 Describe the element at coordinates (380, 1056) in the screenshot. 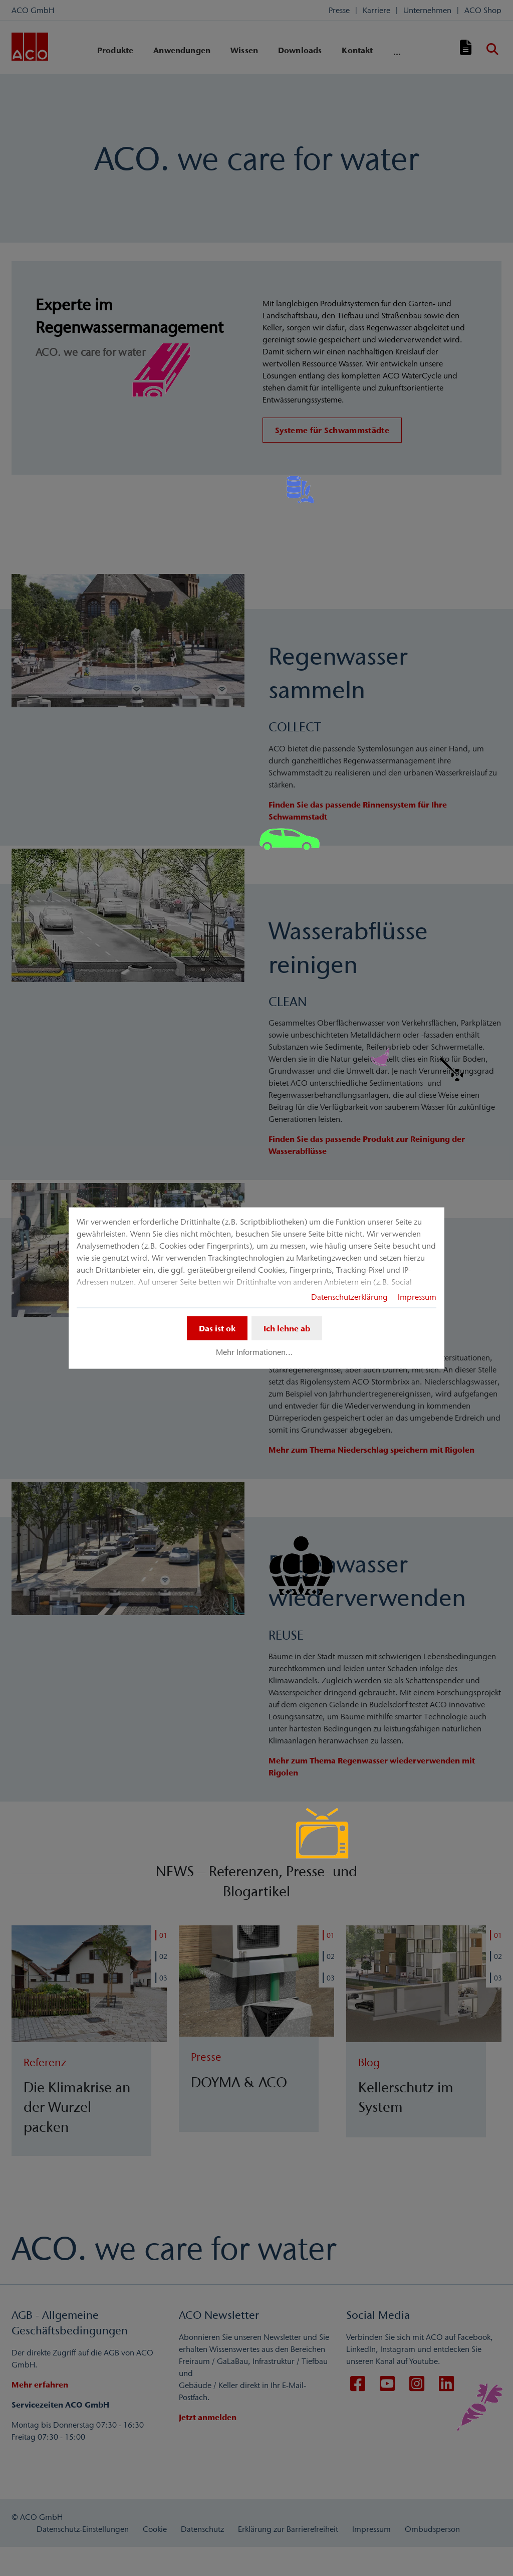

I see `sound an alert or announcement` at that location.